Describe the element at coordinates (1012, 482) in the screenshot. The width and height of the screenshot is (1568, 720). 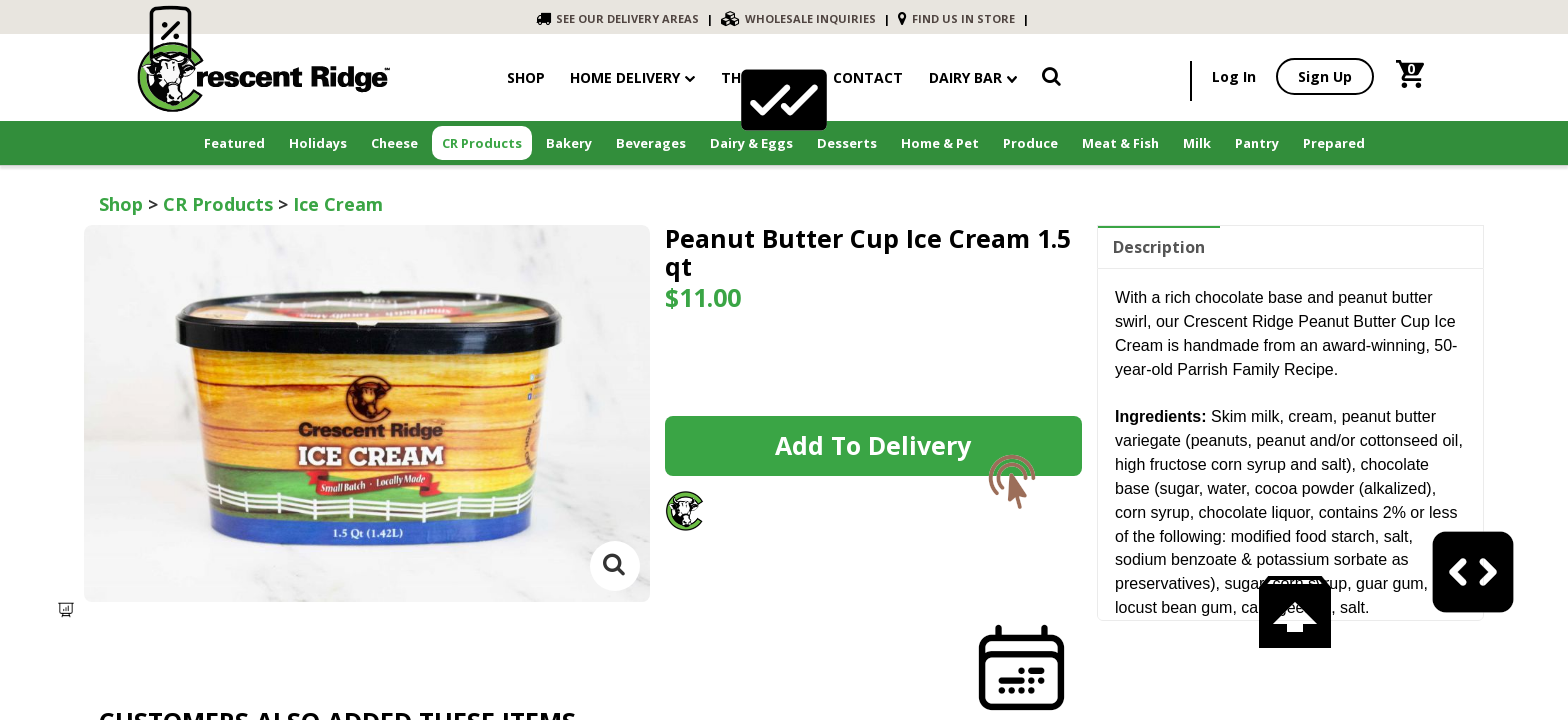
I see `tap or click interaction indicator` at that location.